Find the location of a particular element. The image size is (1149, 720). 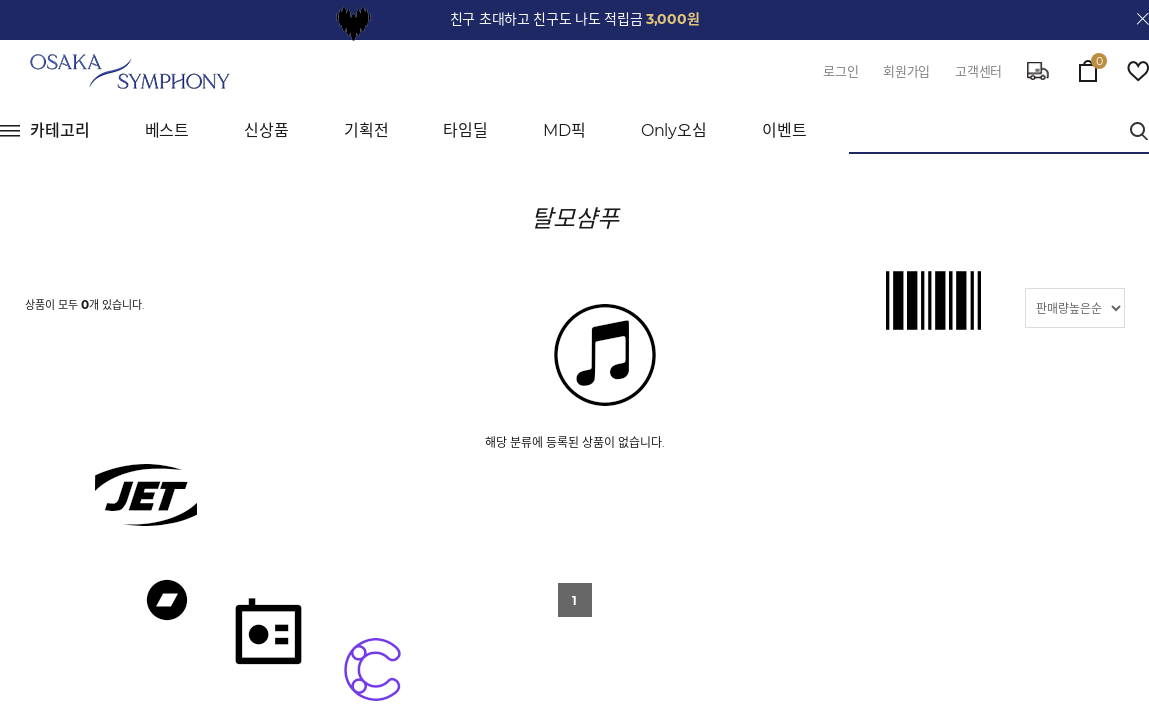

link to Wikidata knowledge base is located at coordinates (933, 300).